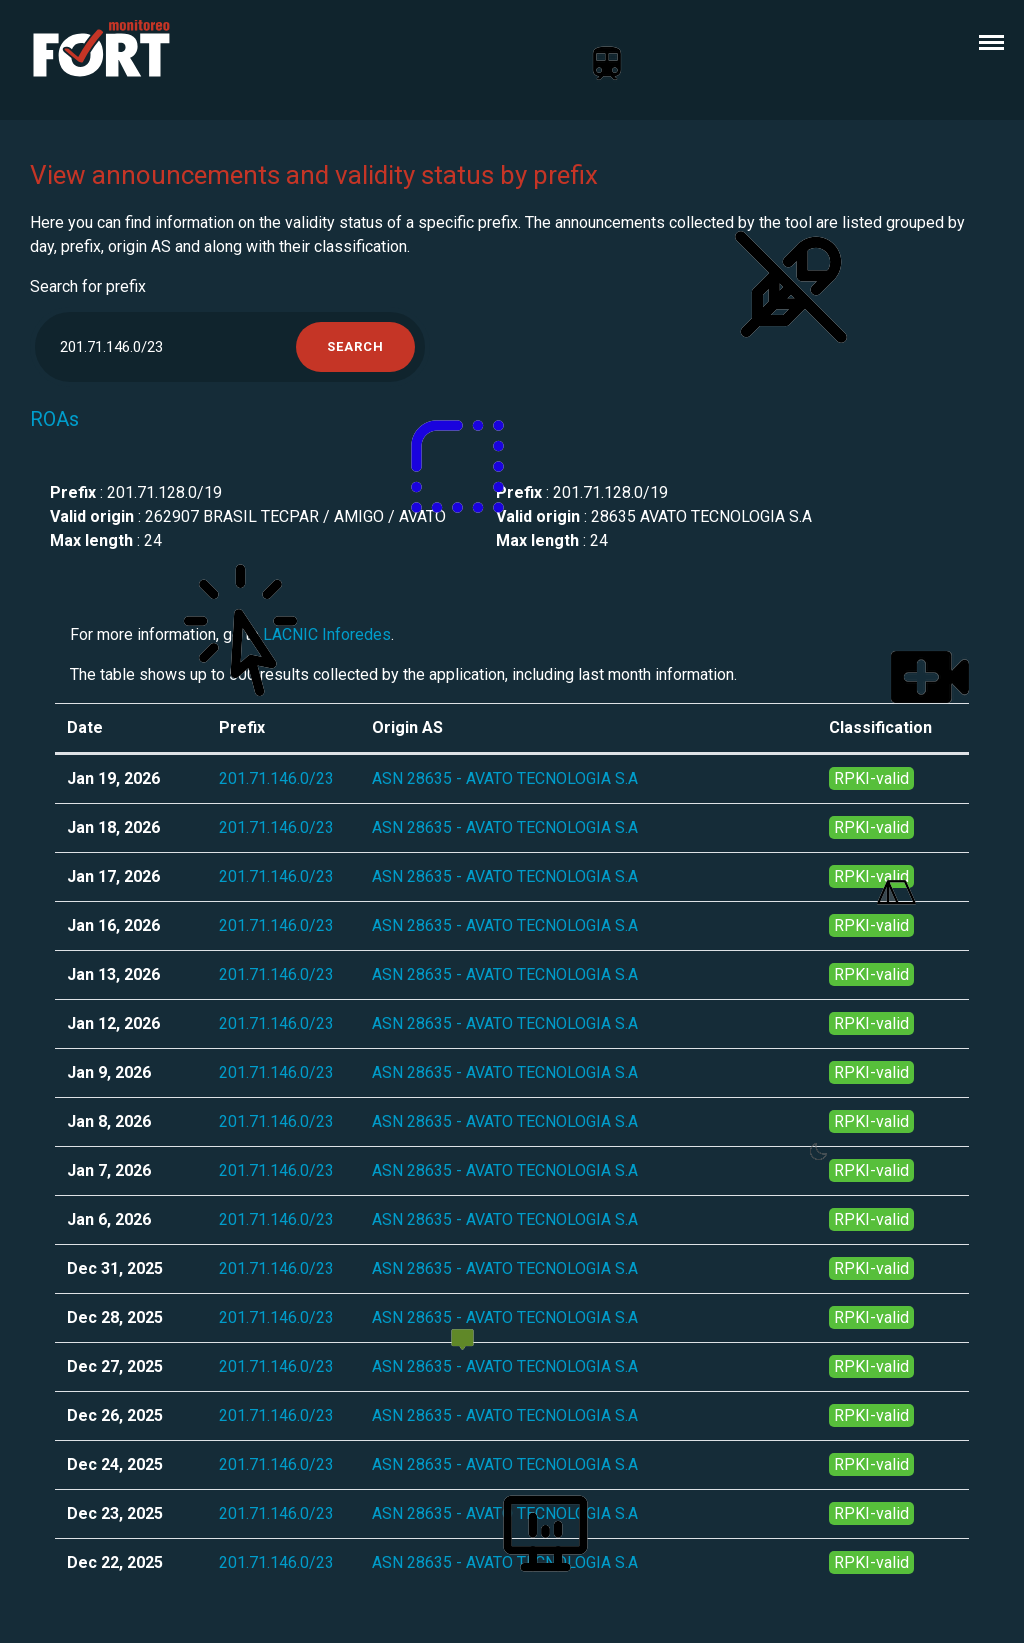 The image size is (1024, 1643). What do you see at coordinates (930, 677) in the screenshot?
I see `start a new video call` at bounding box center [930, 677].